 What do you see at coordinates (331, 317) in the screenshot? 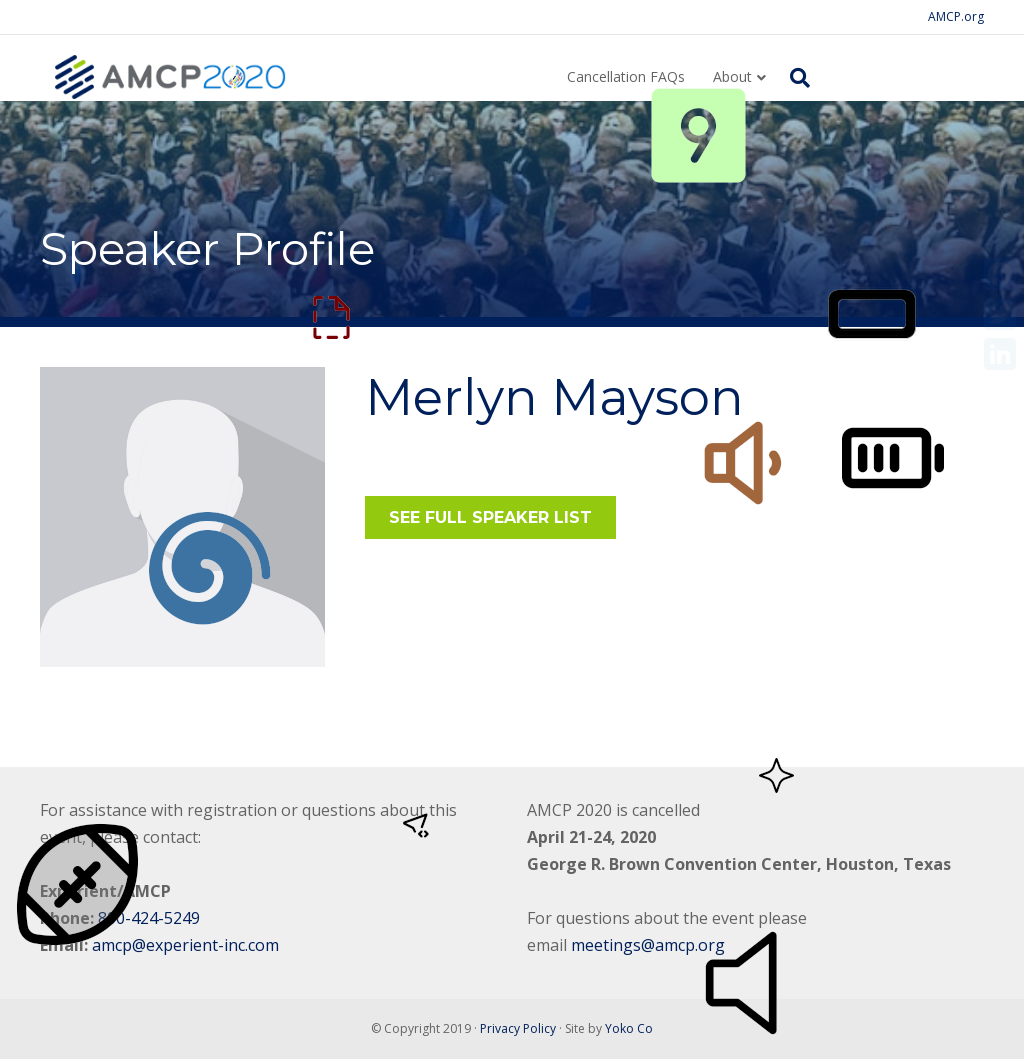
I see `indicates a draft or incomplete file` at bounding box center [331, 317].